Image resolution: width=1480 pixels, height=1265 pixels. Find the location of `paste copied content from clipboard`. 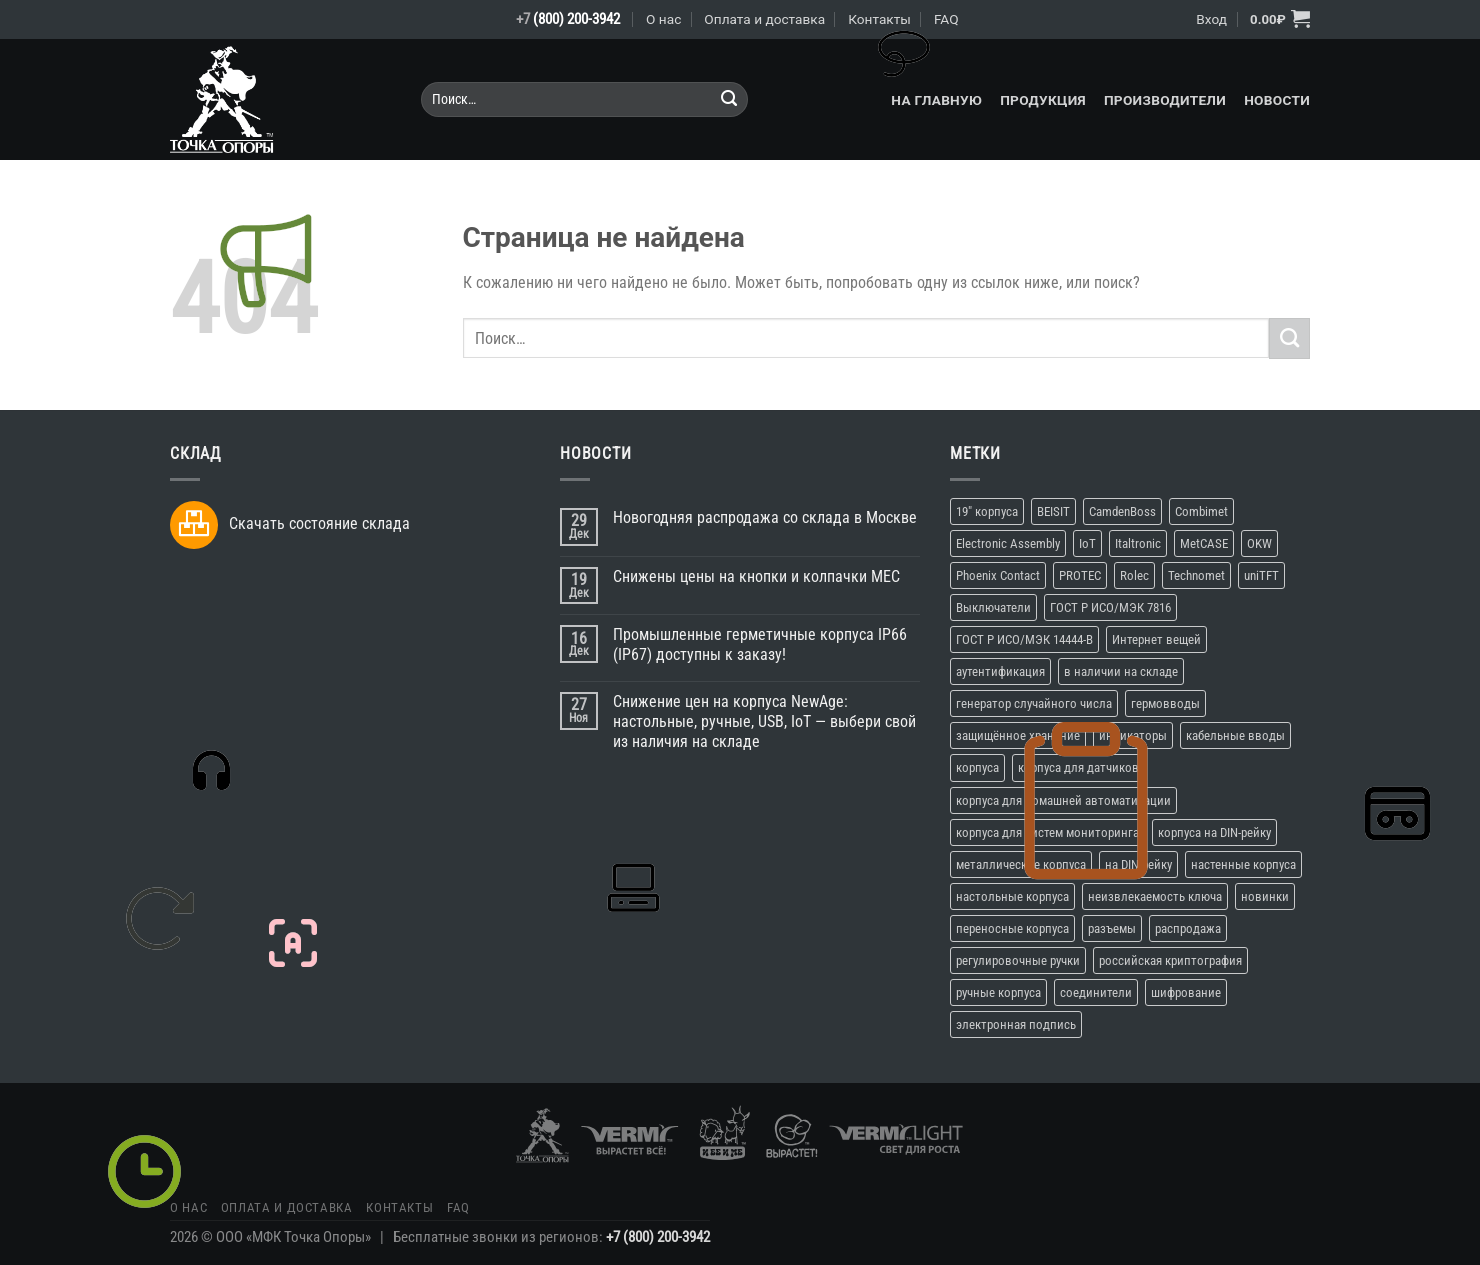

paste copied content from clipboard is located at coordinates (1086, 804).